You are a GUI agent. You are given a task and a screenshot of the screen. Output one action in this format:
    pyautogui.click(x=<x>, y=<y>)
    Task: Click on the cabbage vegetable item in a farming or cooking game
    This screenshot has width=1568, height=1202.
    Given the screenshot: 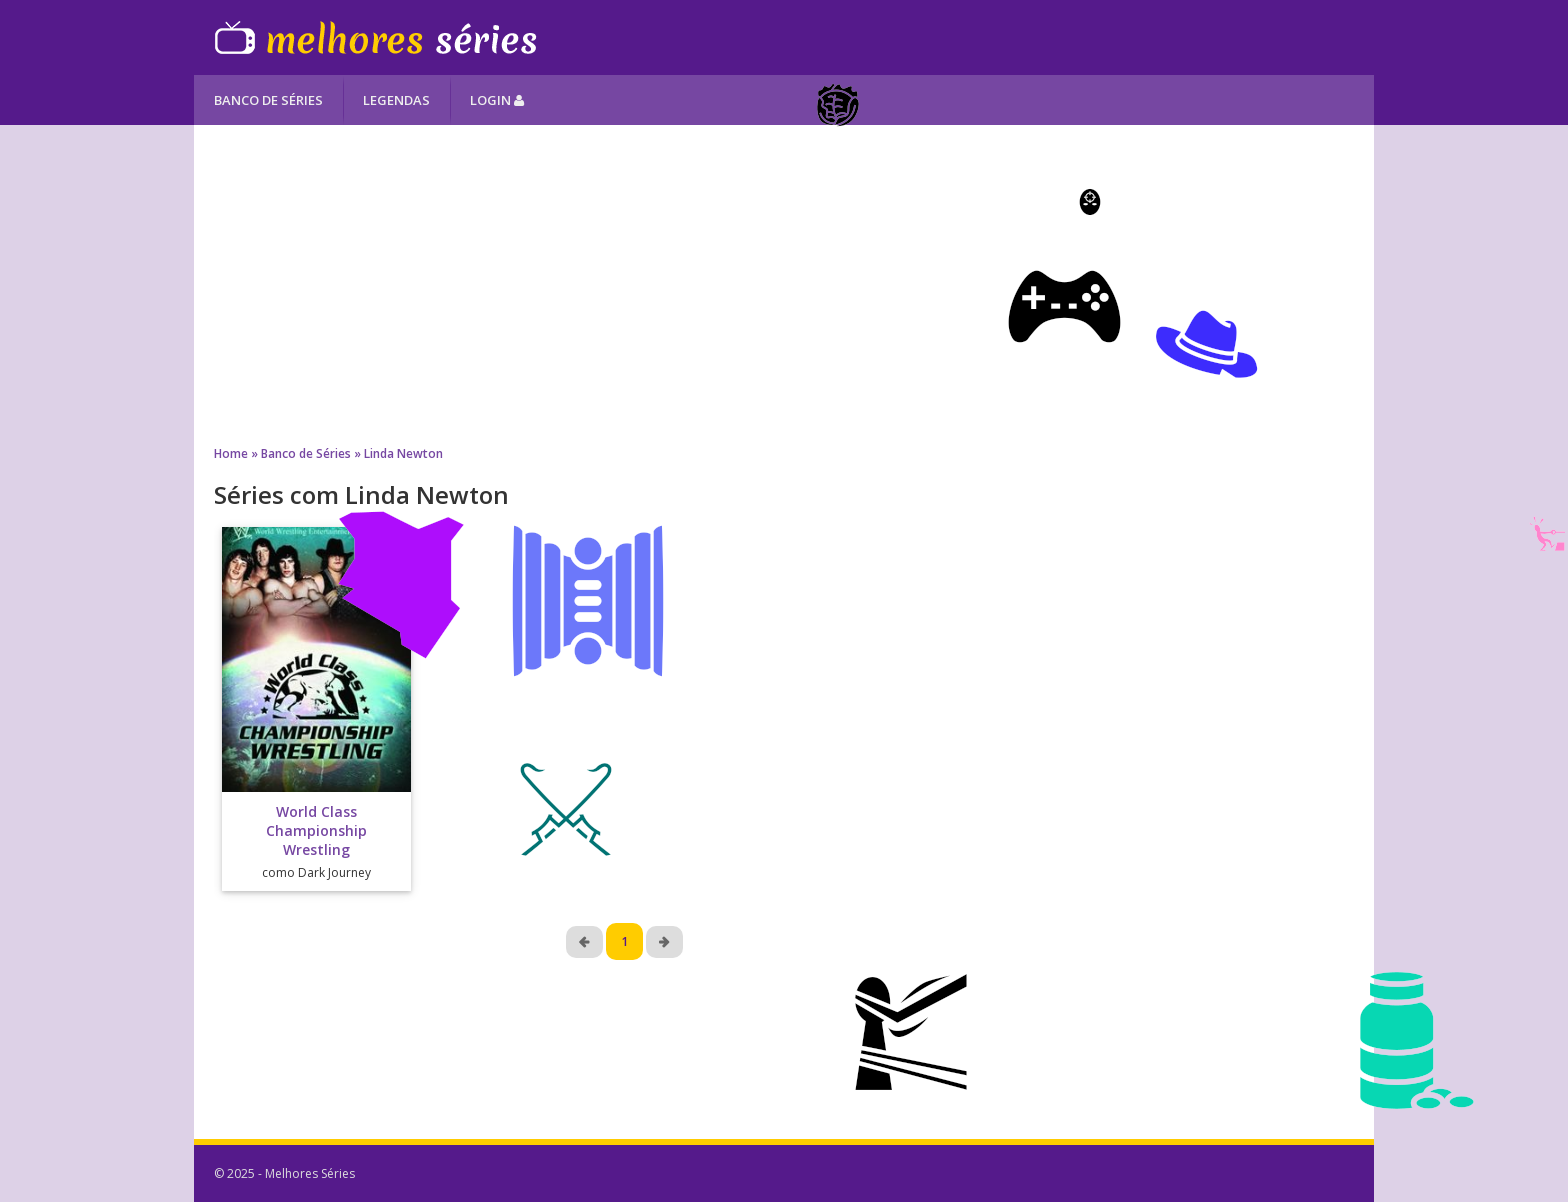 What is the action you would take?
    pyautogui.click(x=838, y=105)
    